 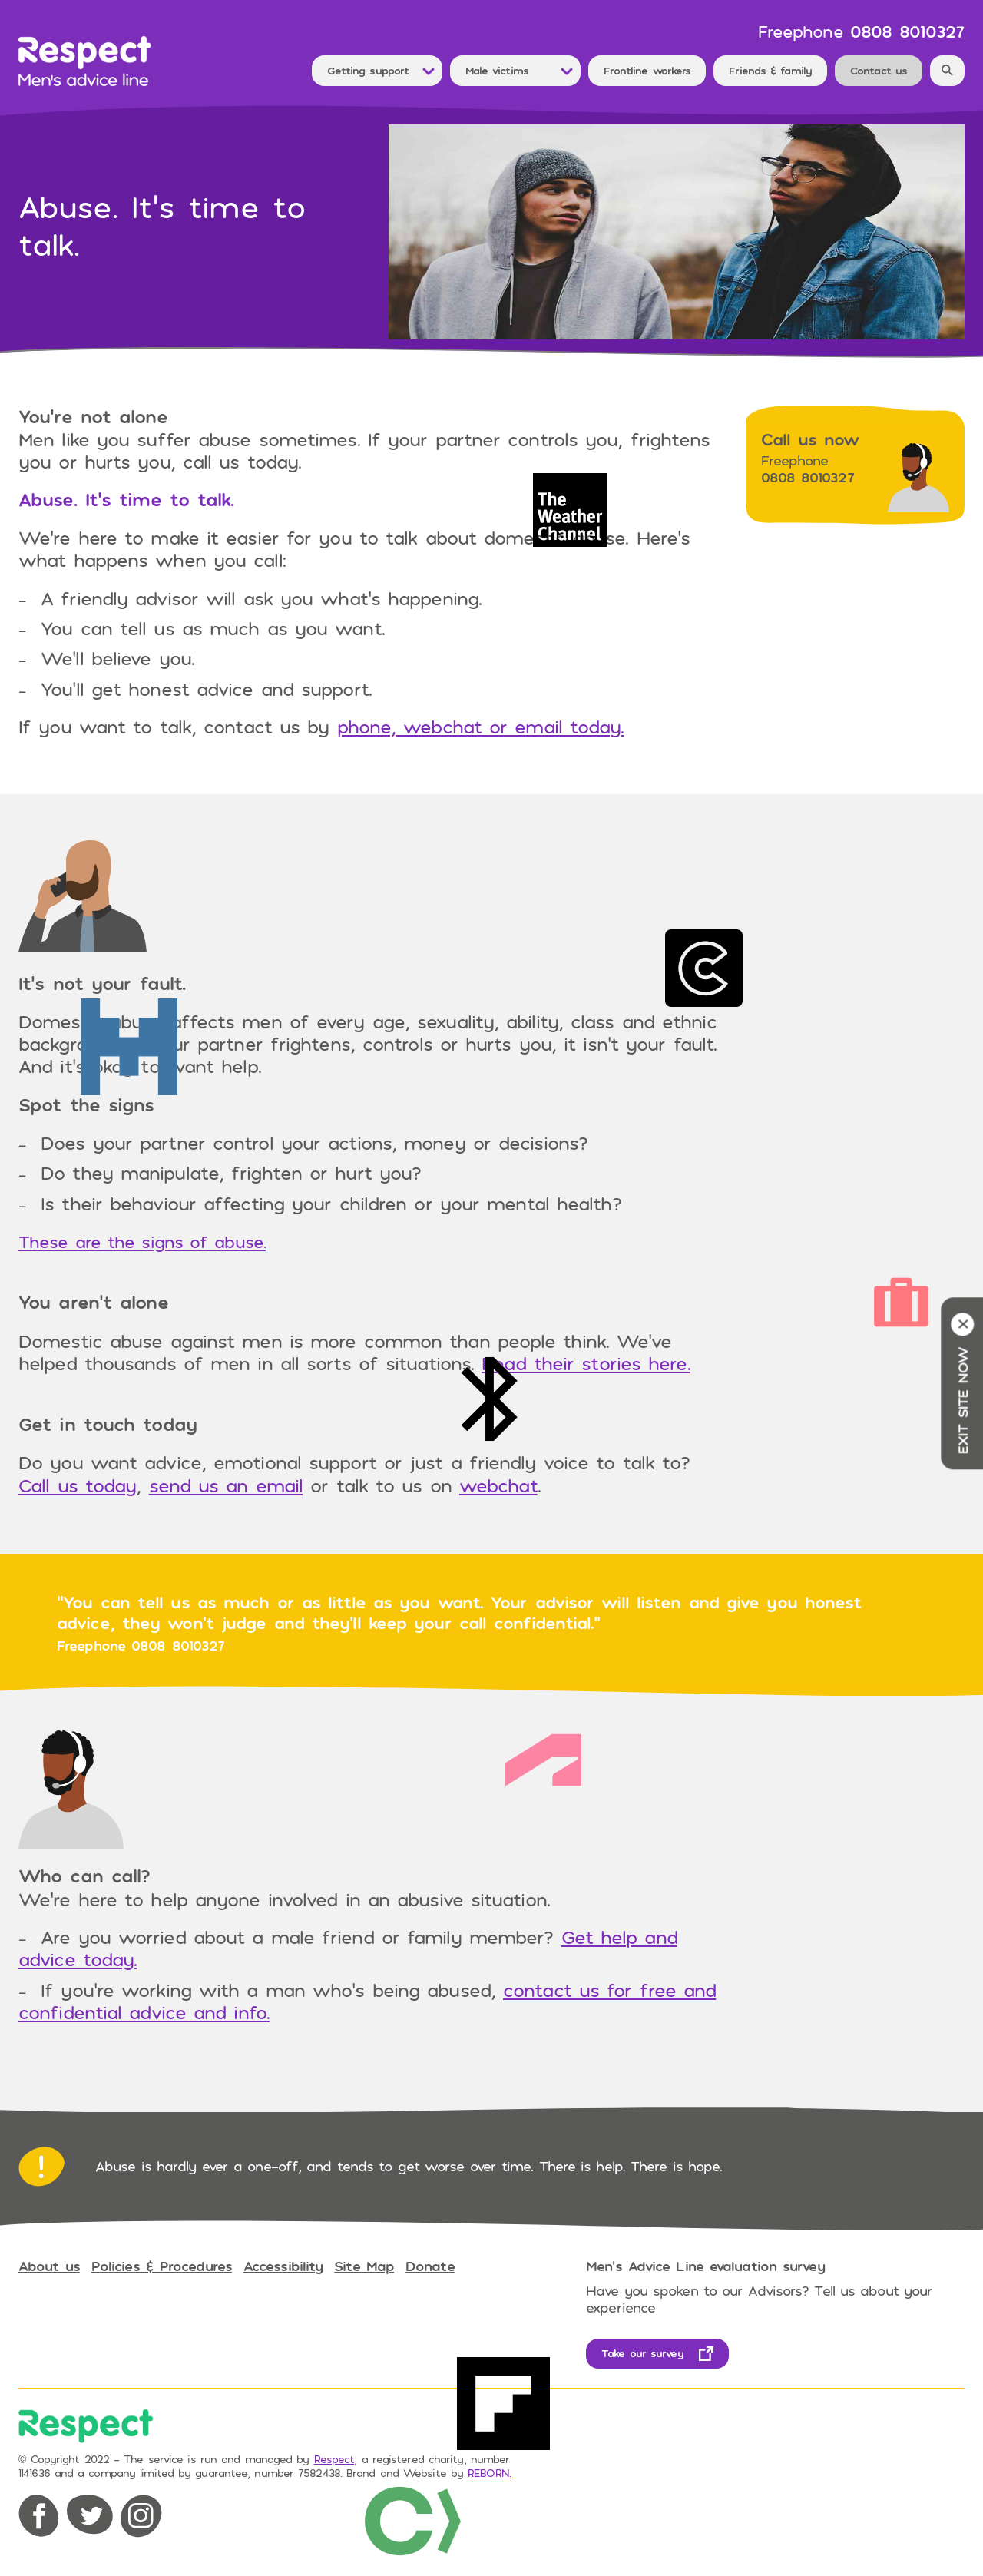 What do you see at coordinates (703, 968) in the screenshot?
I see `cheerio library logo` at bounding box center [703, 968].